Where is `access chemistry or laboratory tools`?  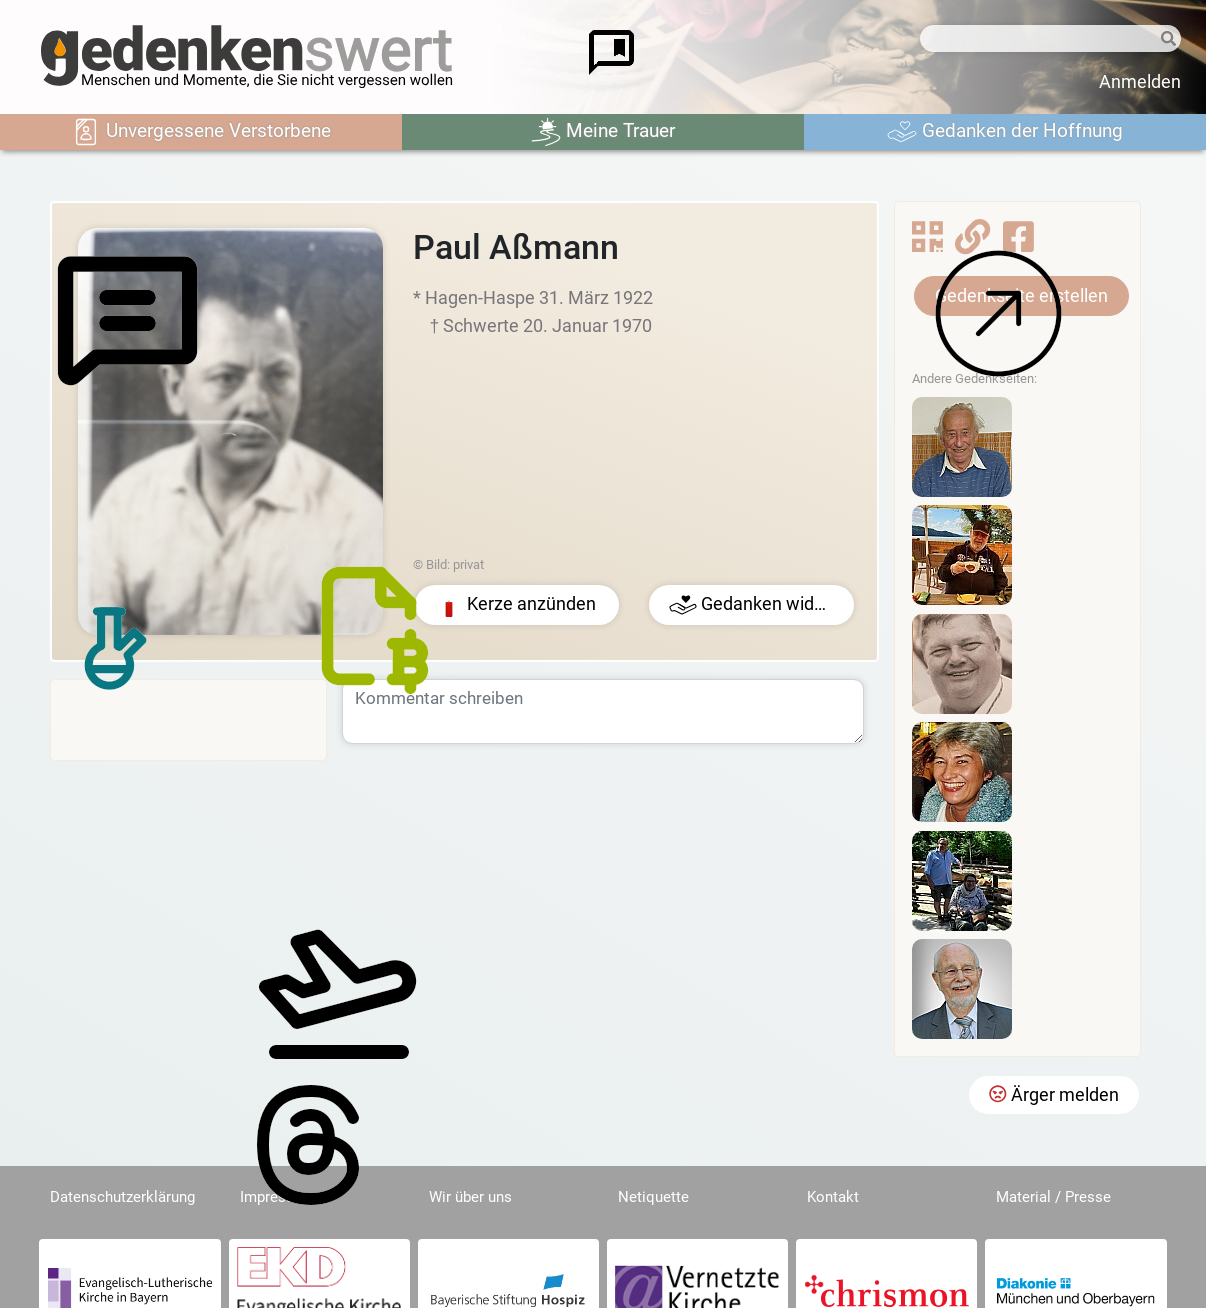 access chemistry or laboratory tools is located at coordinates (113, 648).